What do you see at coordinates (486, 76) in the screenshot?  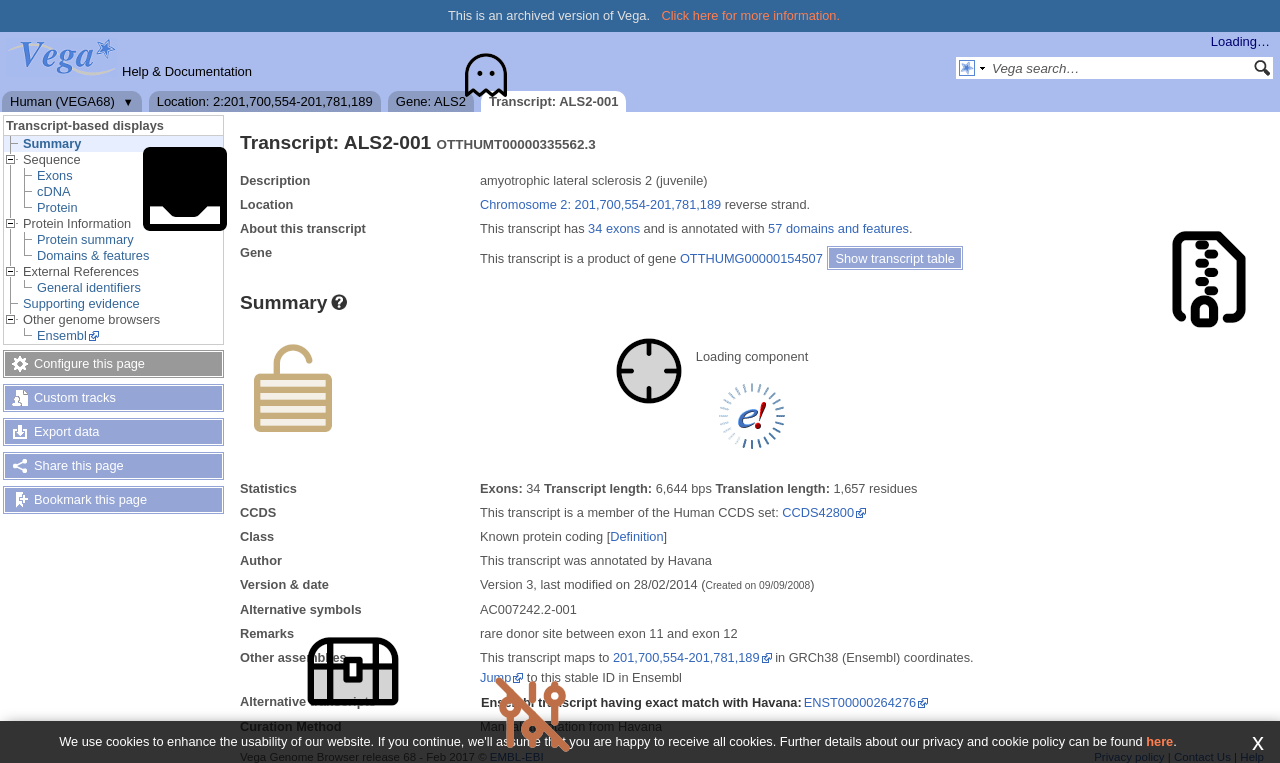 I see `enable ghost mode or incognito browsing` at bounding box center [486, 76].